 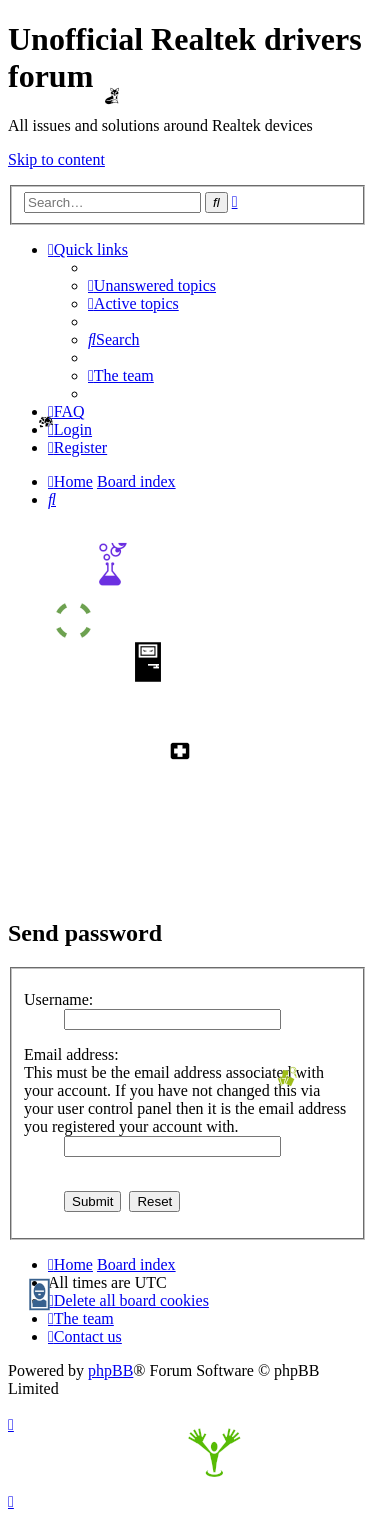 What do you see at coordinates (148, 662) in the screenshot?
I see `monitor door or entry point activity` at bounding box center [148, 662].